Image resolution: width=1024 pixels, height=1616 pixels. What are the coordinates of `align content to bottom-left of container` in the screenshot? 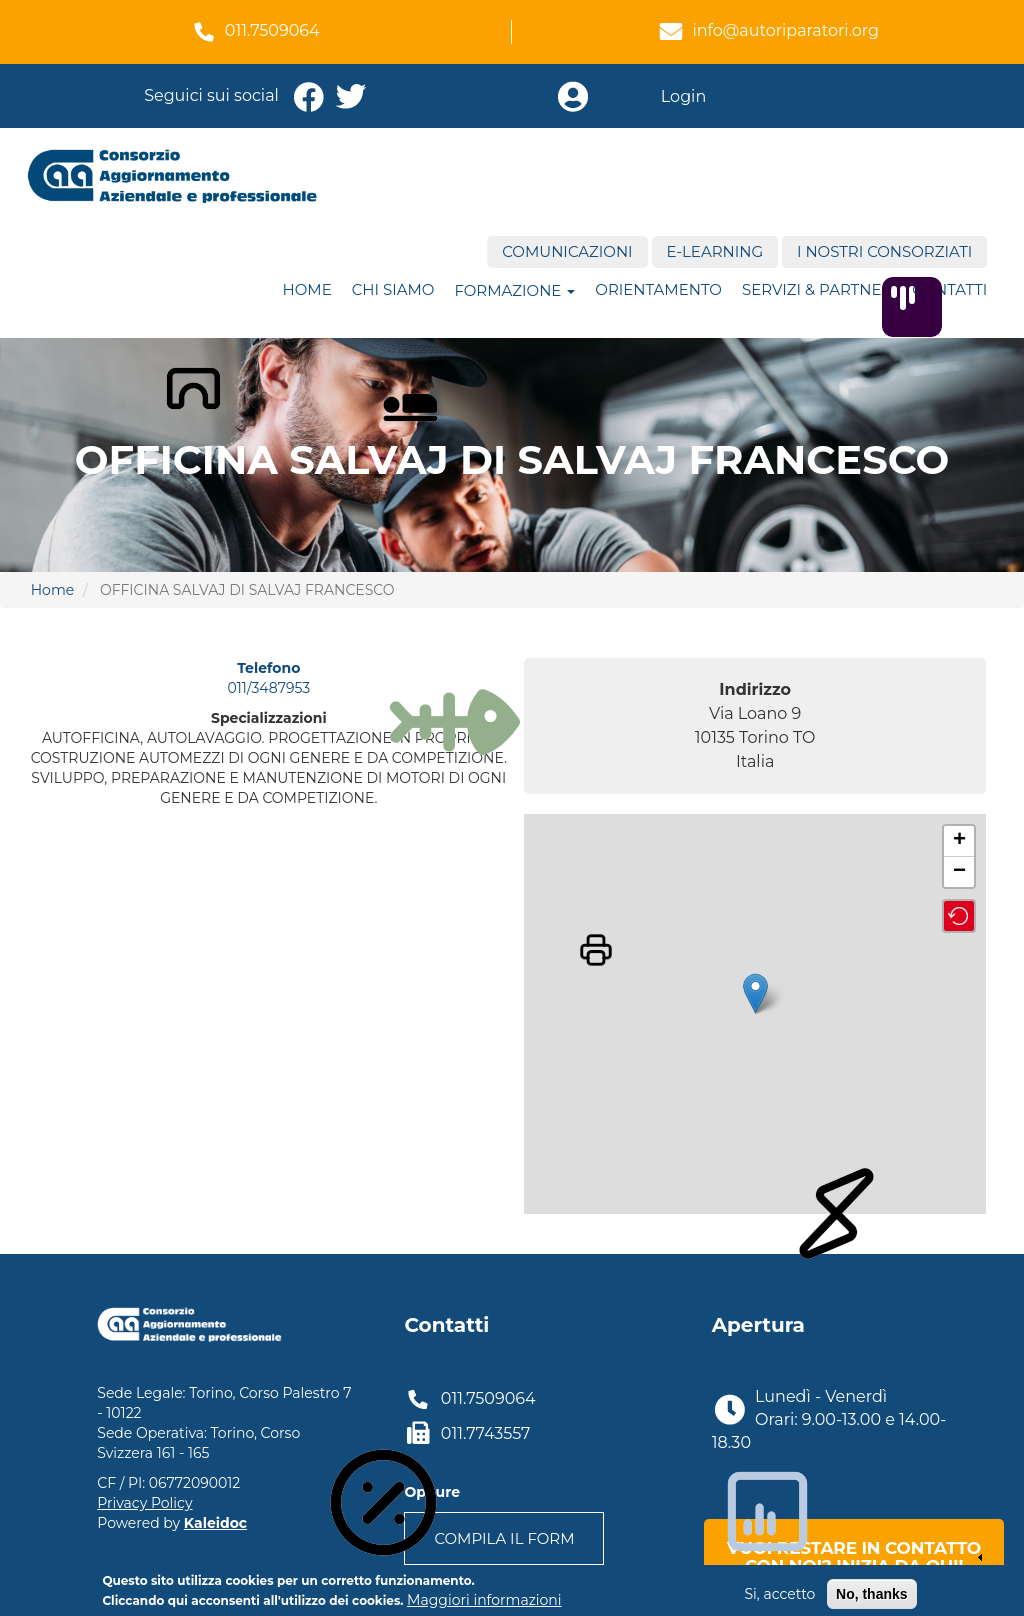 It's located at (767, 1511).